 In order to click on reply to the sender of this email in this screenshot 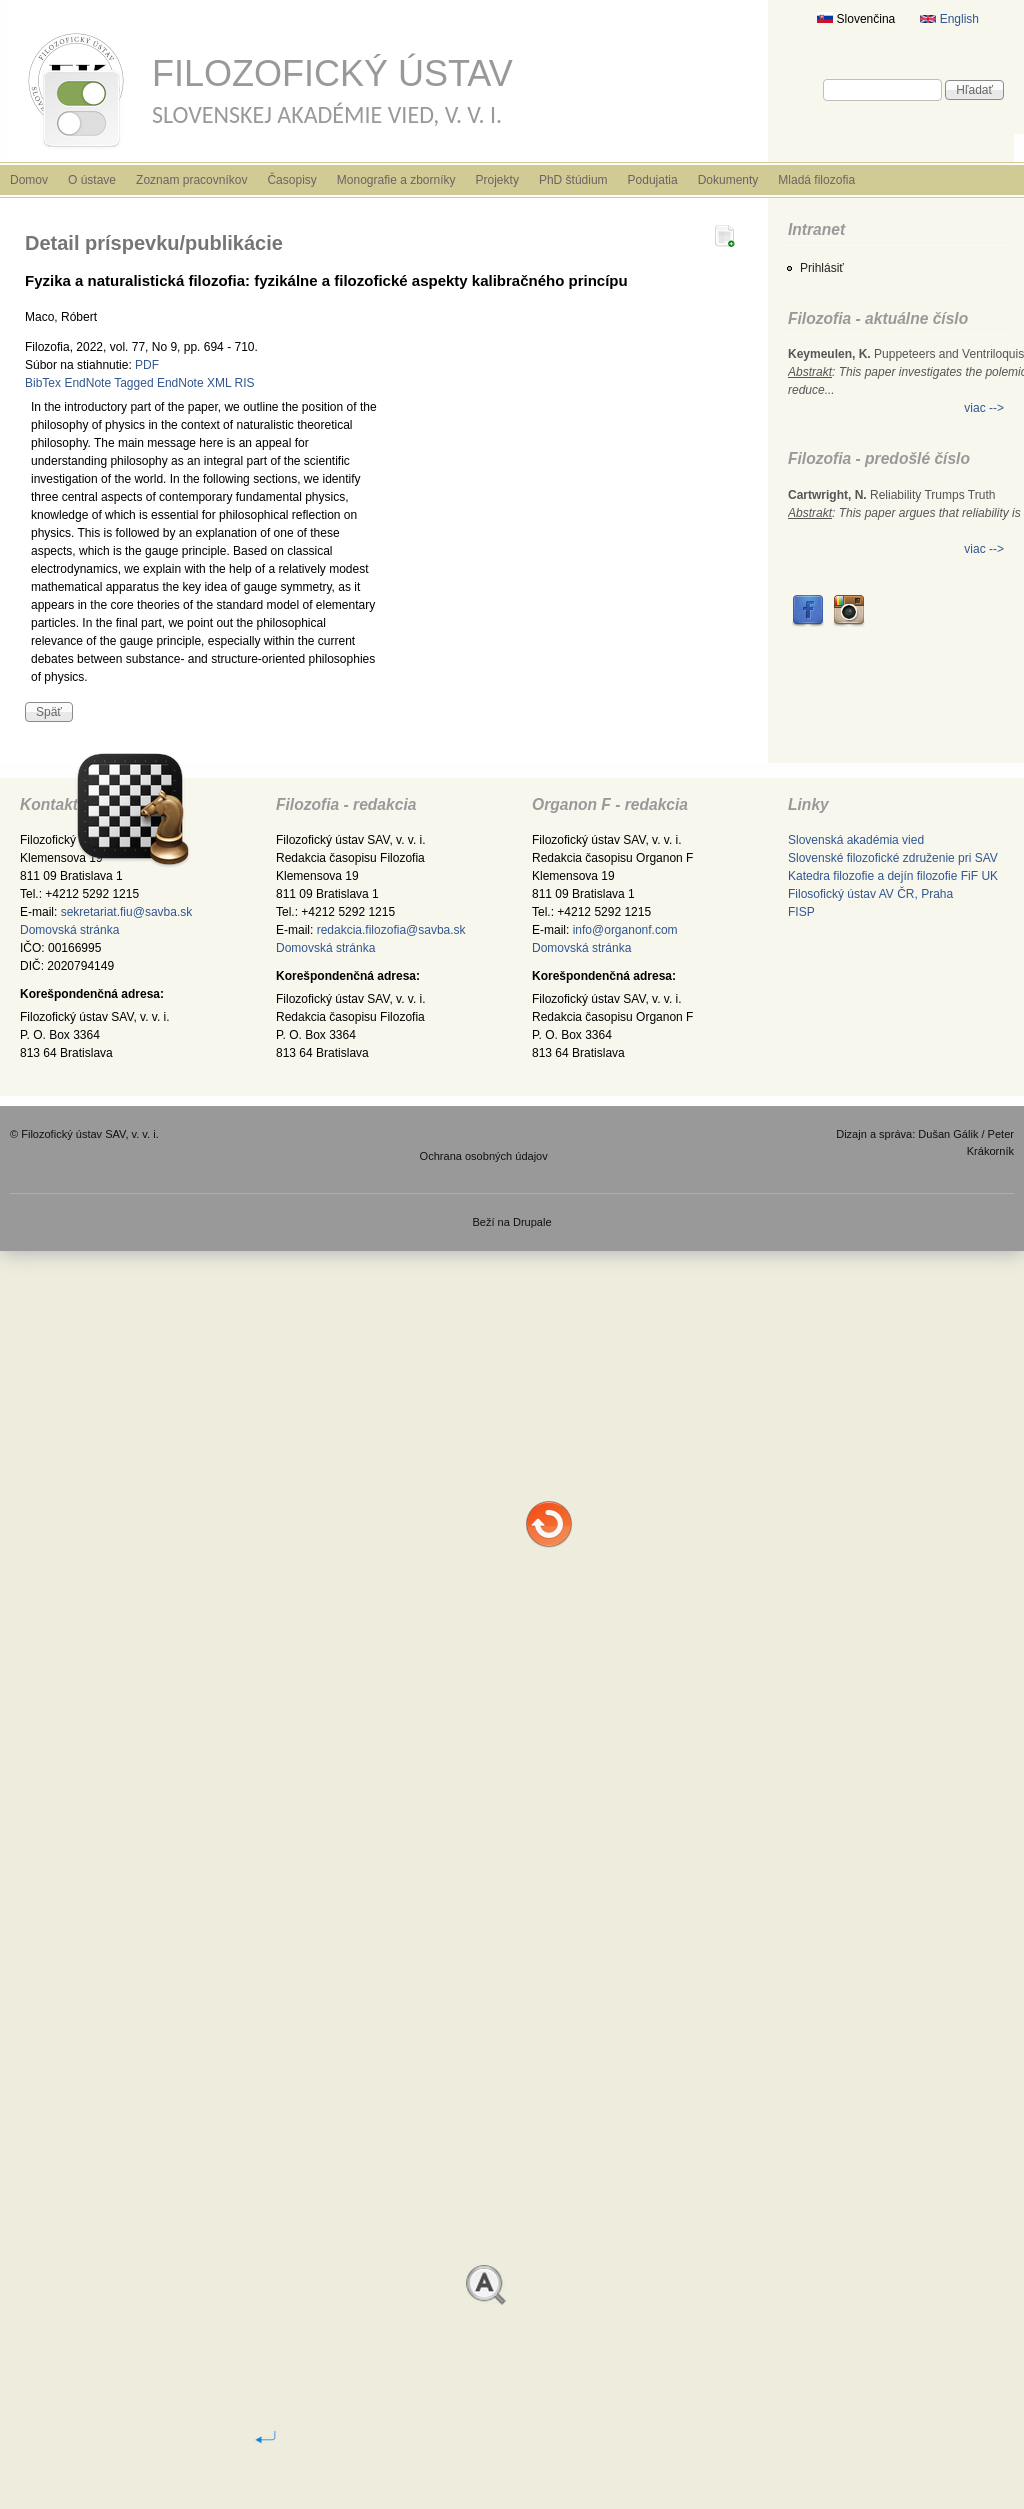, I will do `click(265, 2437)`.